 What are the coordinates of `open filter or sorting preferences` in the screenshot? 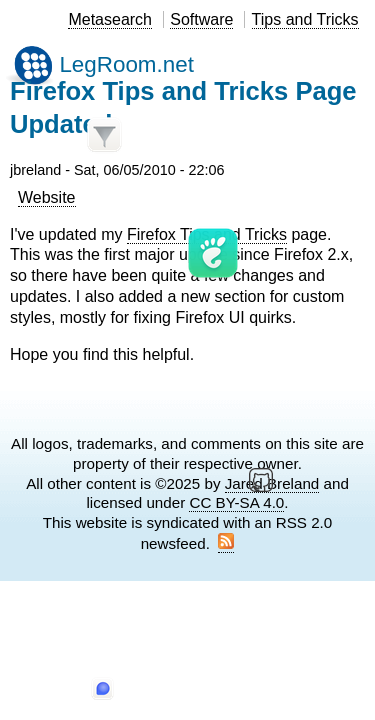 It's located at (104, 134).